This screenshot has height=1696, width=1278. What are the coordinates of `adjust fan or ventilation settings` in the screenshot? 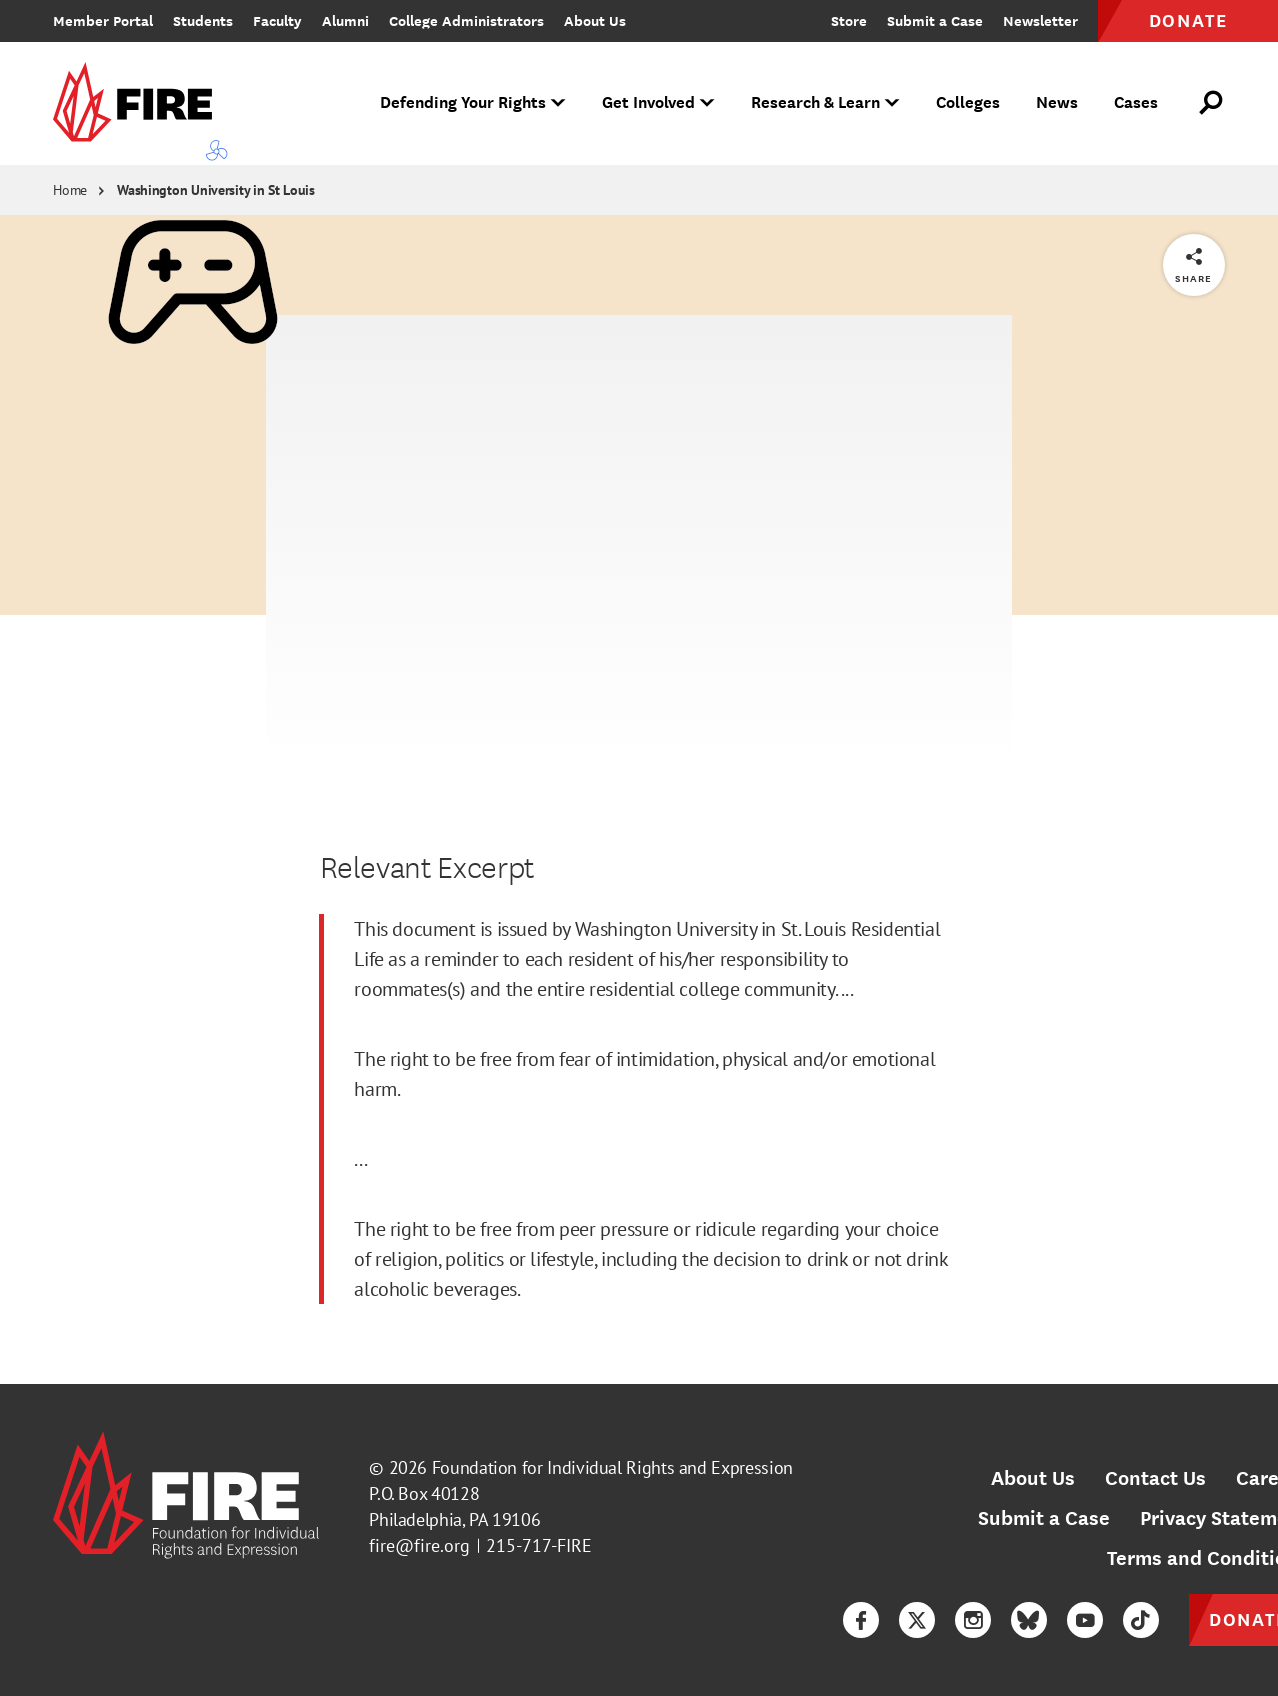 It's located at (216, 151).